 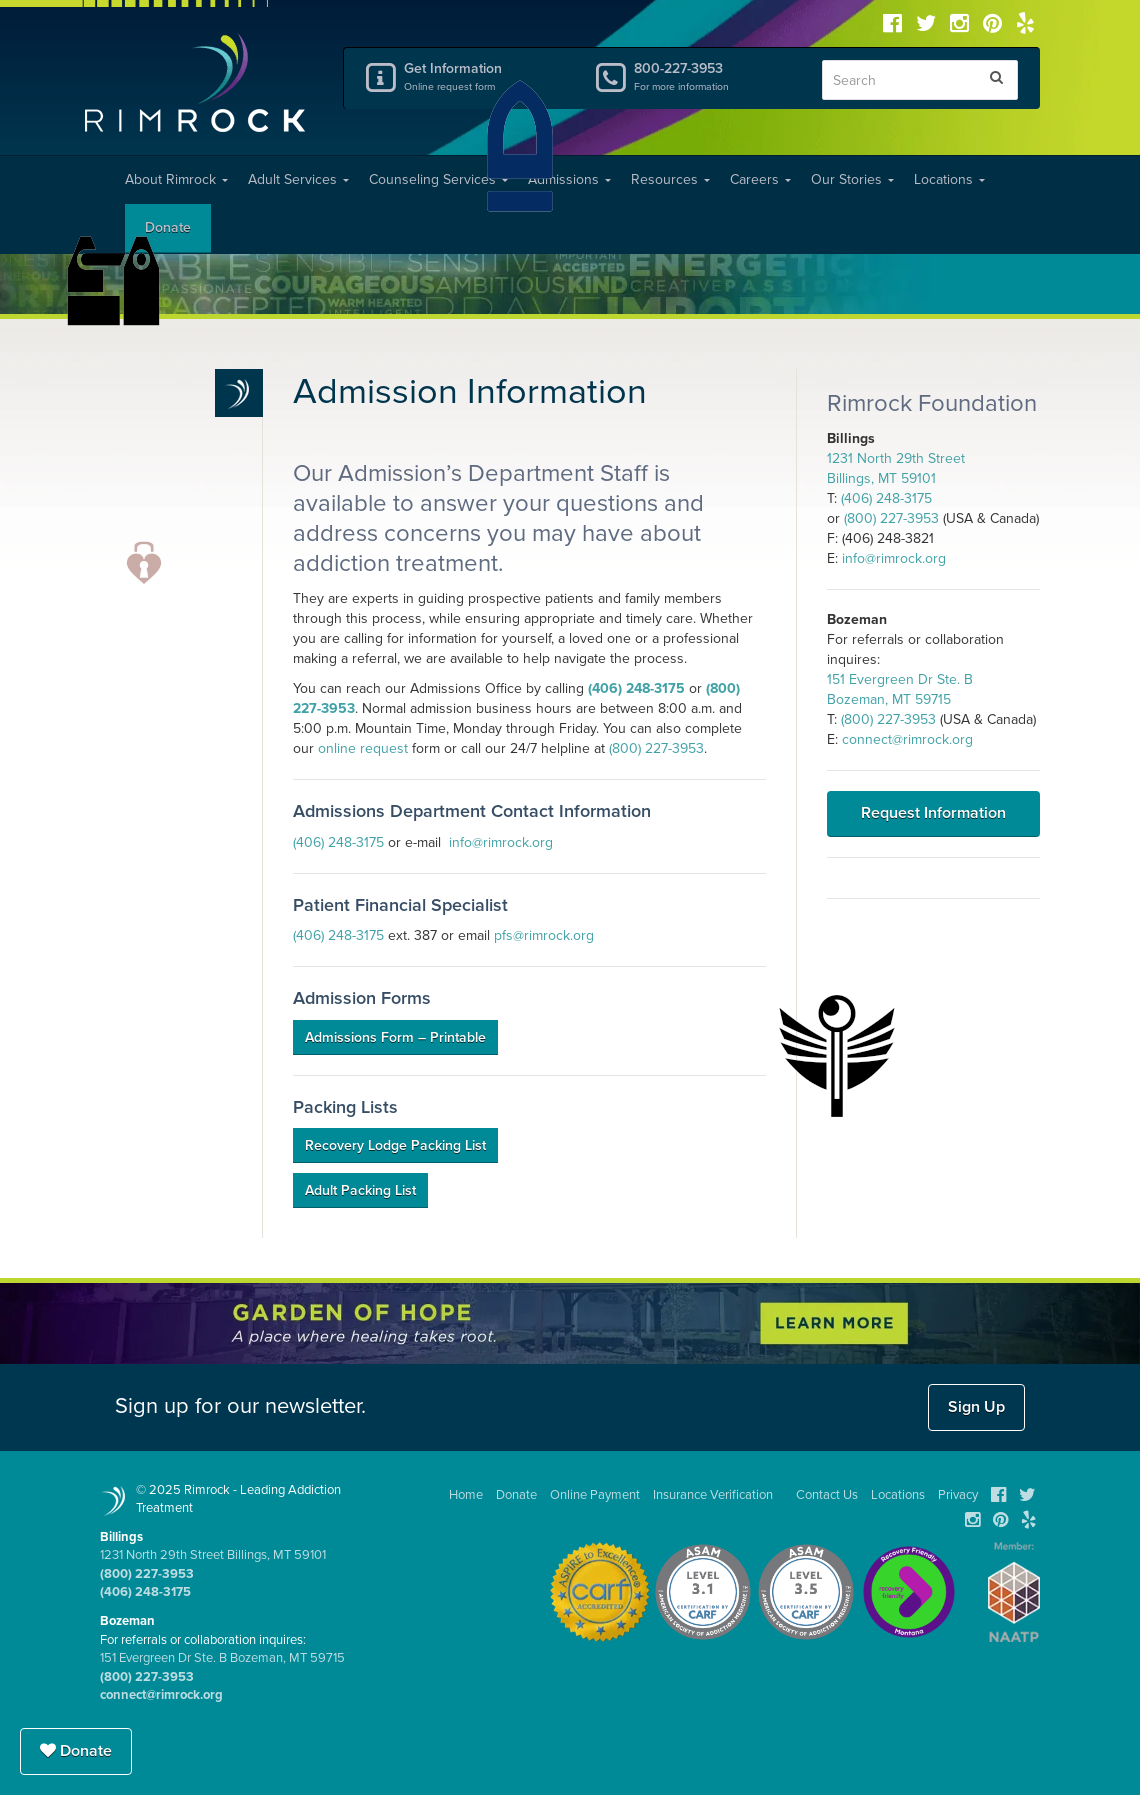 I want to click on select rifle weapon in game inventory, so click(x=520, y=146).